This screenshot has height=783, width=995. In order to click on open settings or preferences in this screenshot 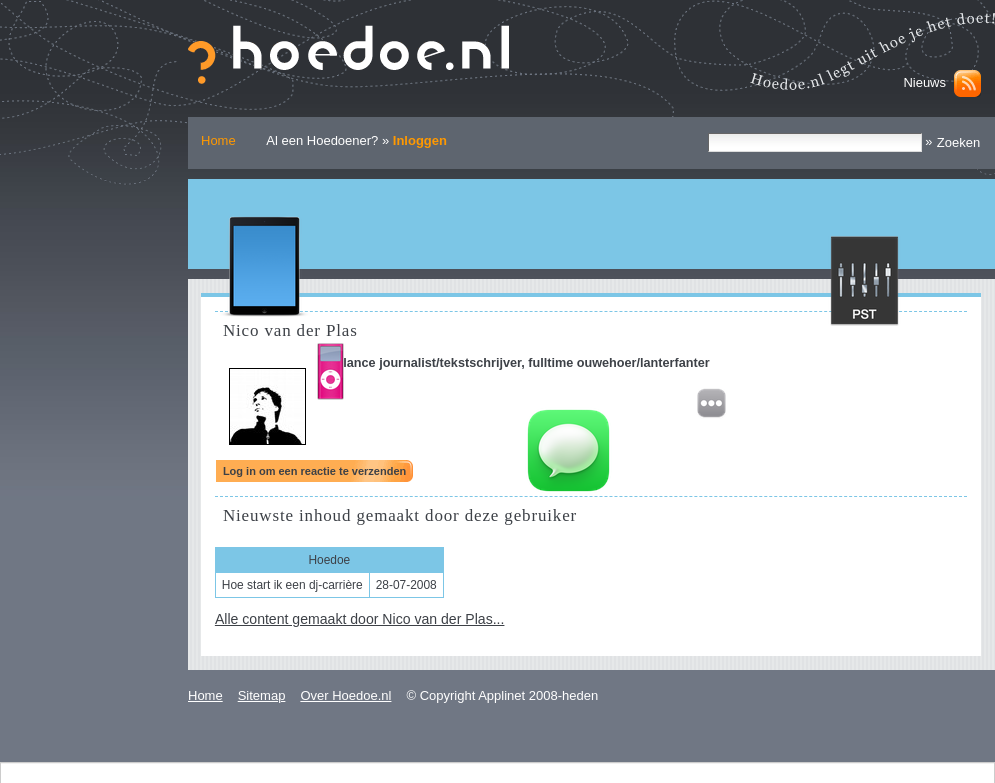, I will do `click(711, 403)`.